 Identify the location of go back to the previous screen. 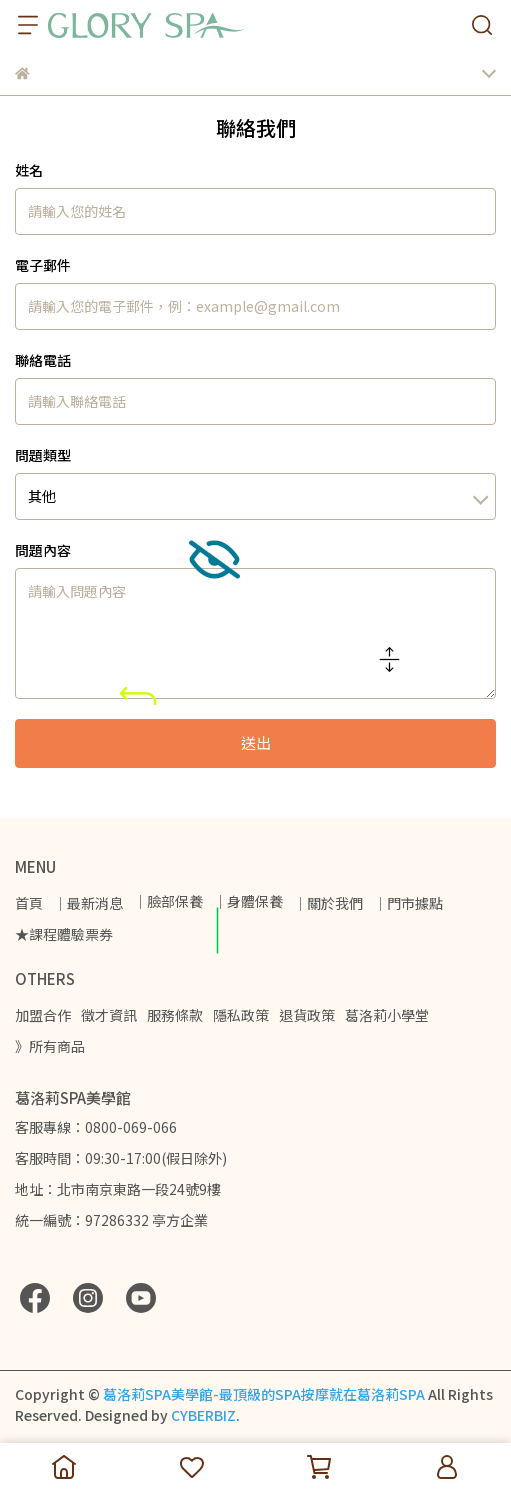
(138, 696).